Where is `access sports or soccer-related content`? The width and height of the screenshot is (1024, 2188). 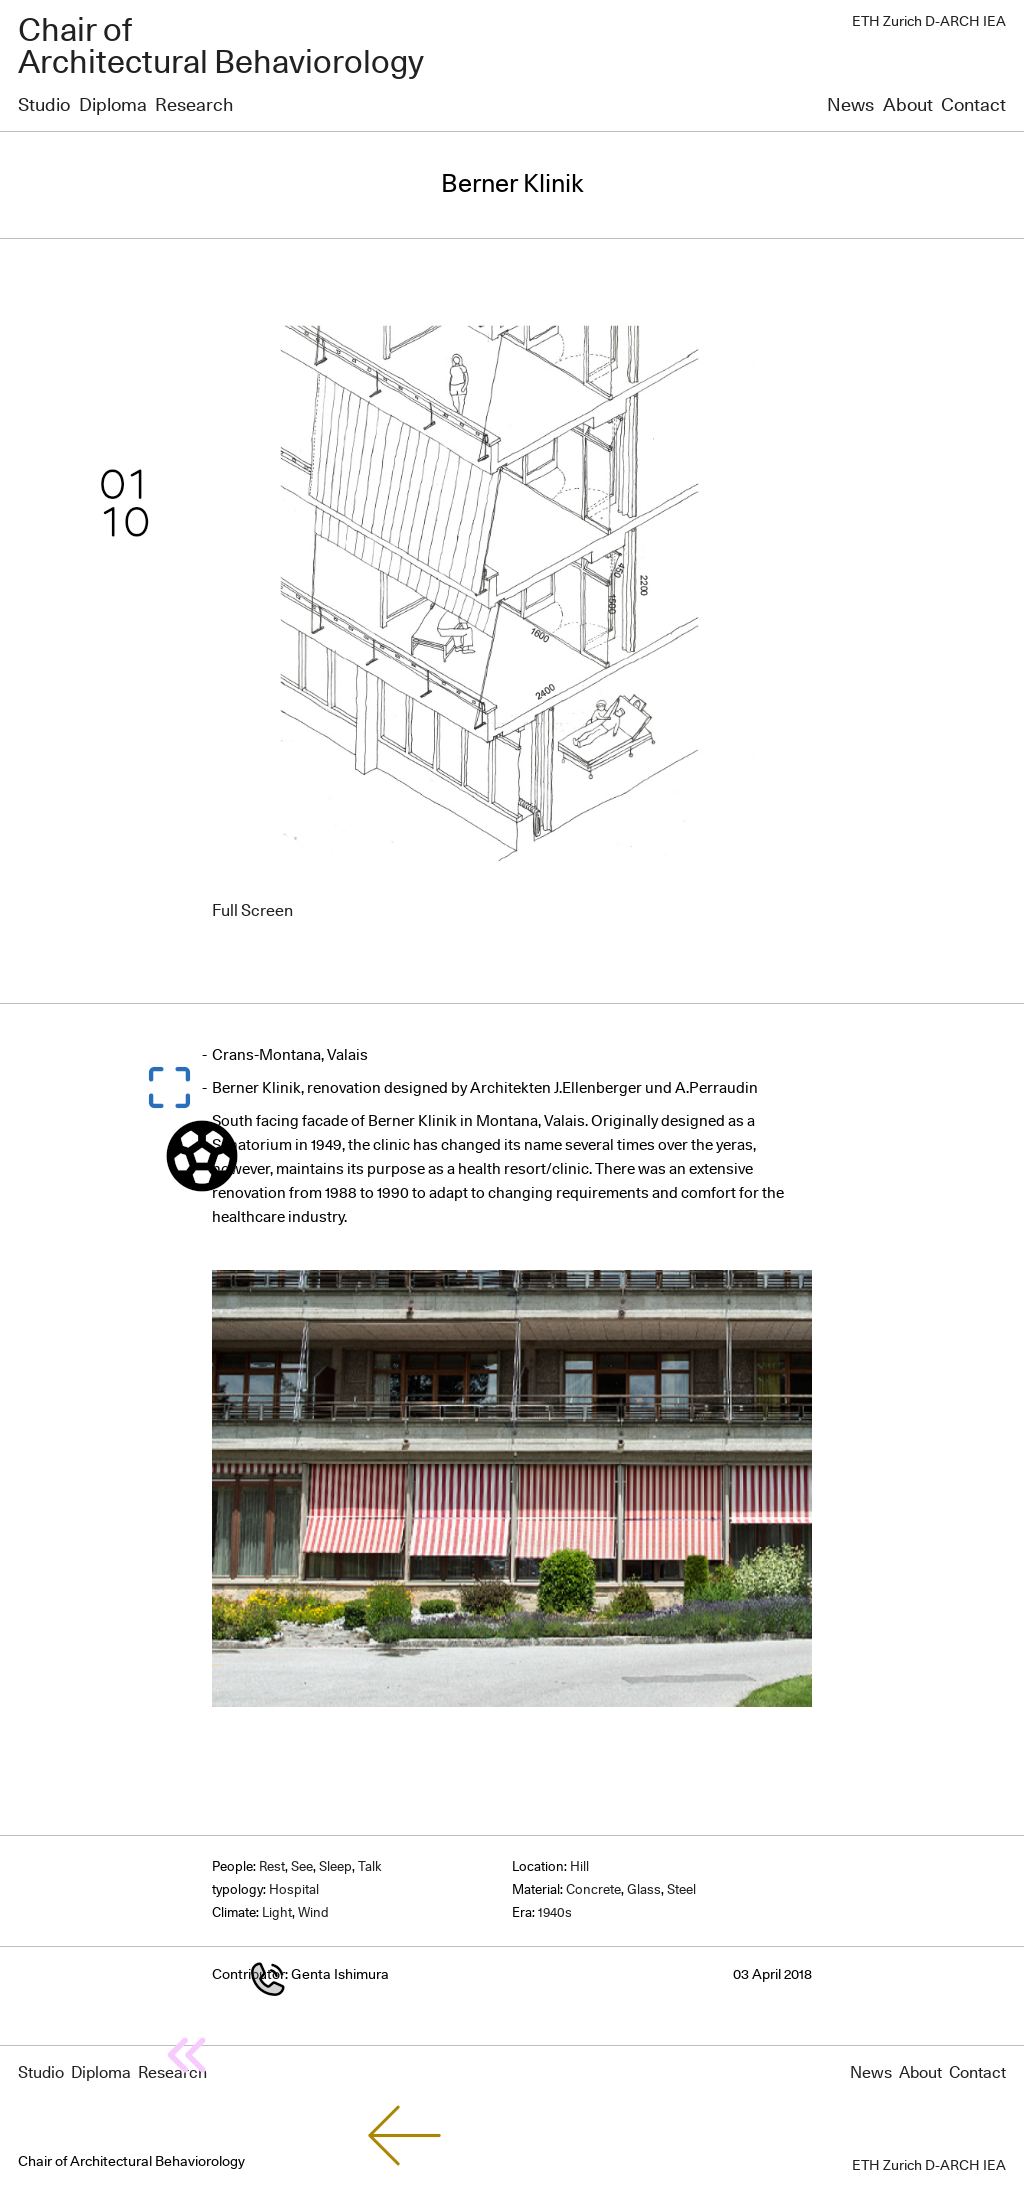
access sports or soccer-related content is located at coordinates (202, 1156).